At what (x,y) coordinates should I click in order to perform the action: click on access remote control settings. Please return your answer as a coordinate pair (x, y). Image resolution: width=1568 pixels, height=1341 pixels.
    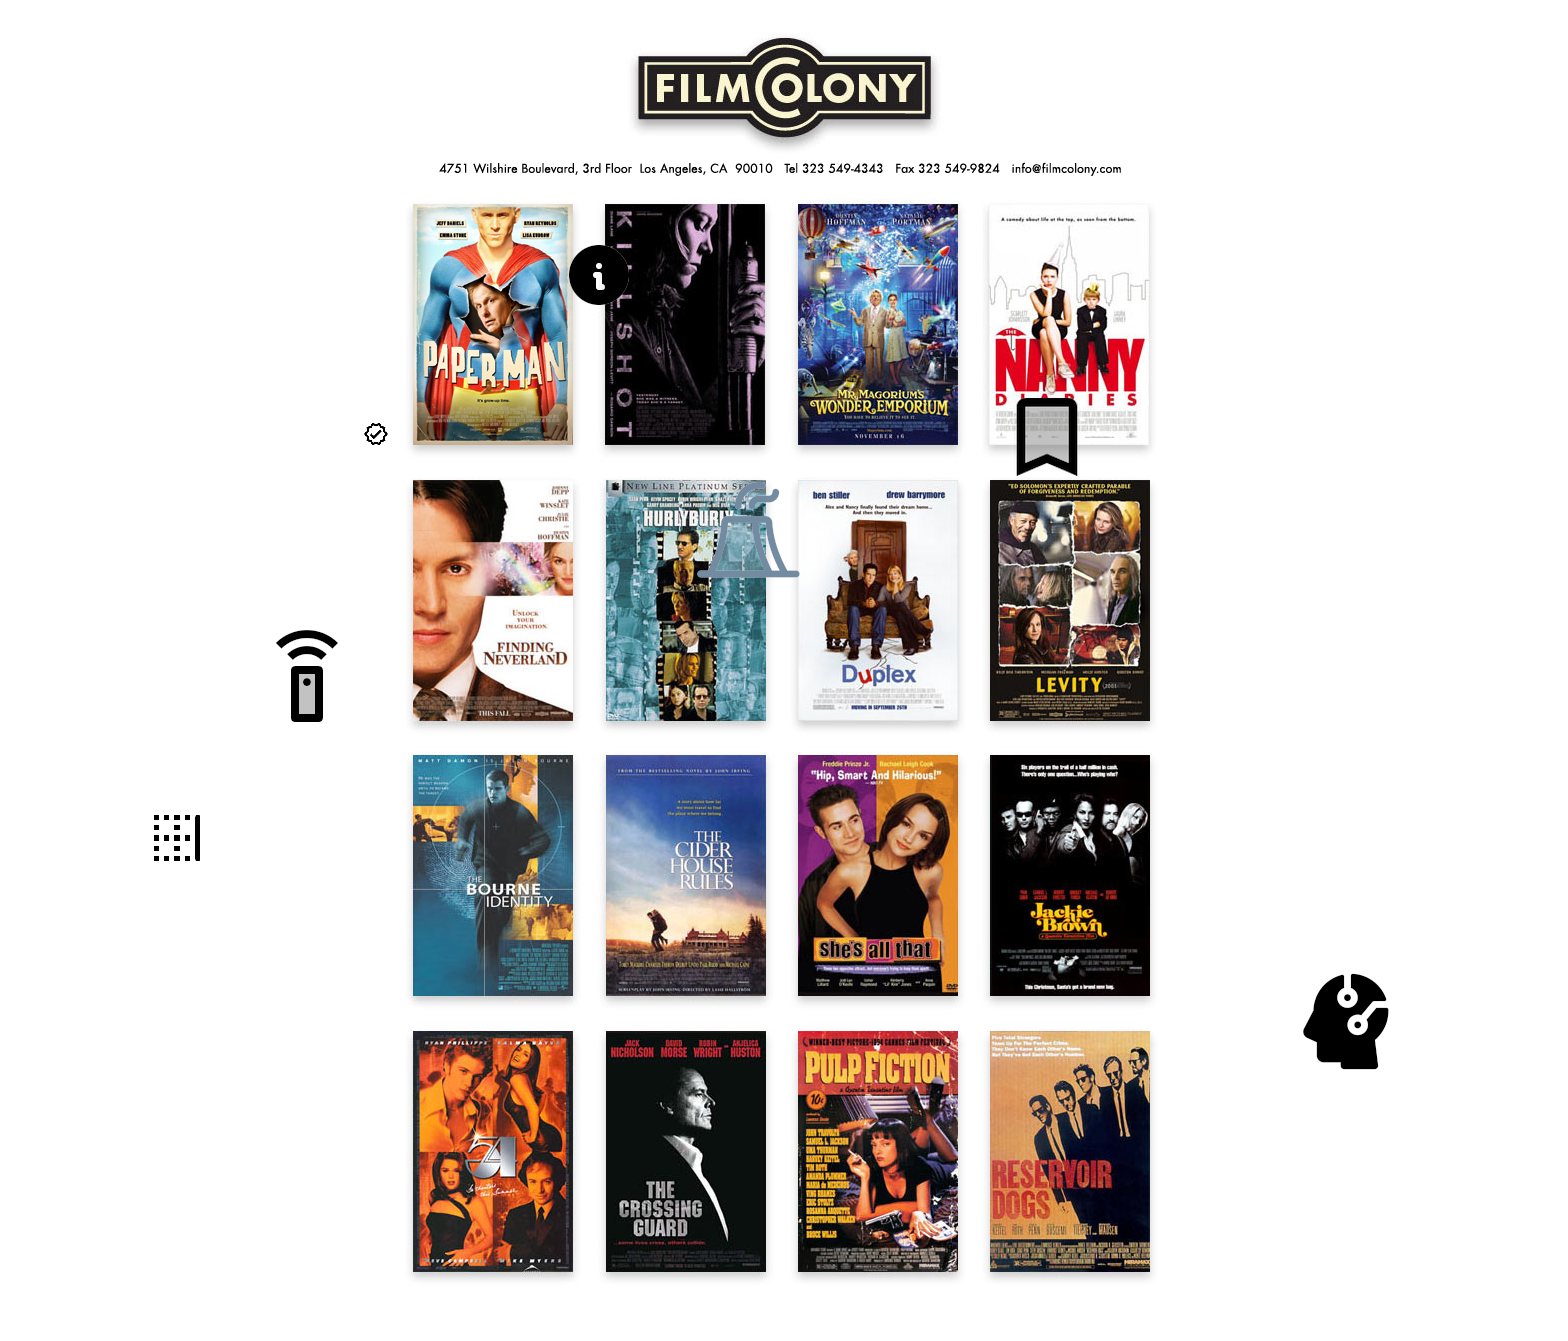
    Looking at the image, I should click on (307, 678).